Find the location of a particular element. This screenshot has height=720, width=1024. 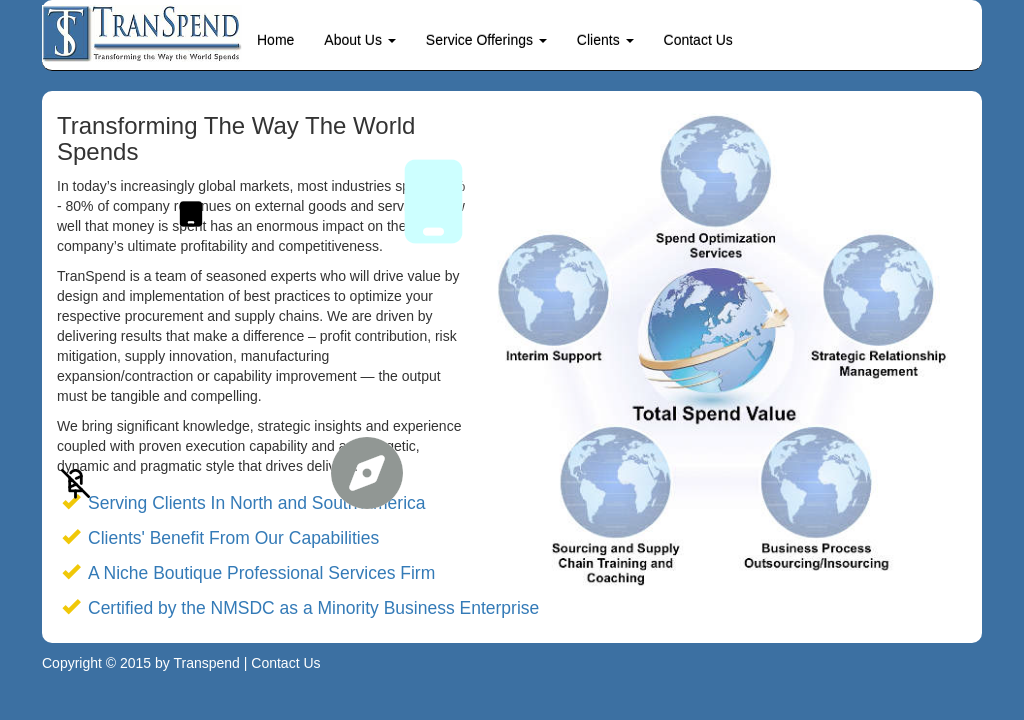

ice cream unavailable or sold out is located at coordinates (75, 483).